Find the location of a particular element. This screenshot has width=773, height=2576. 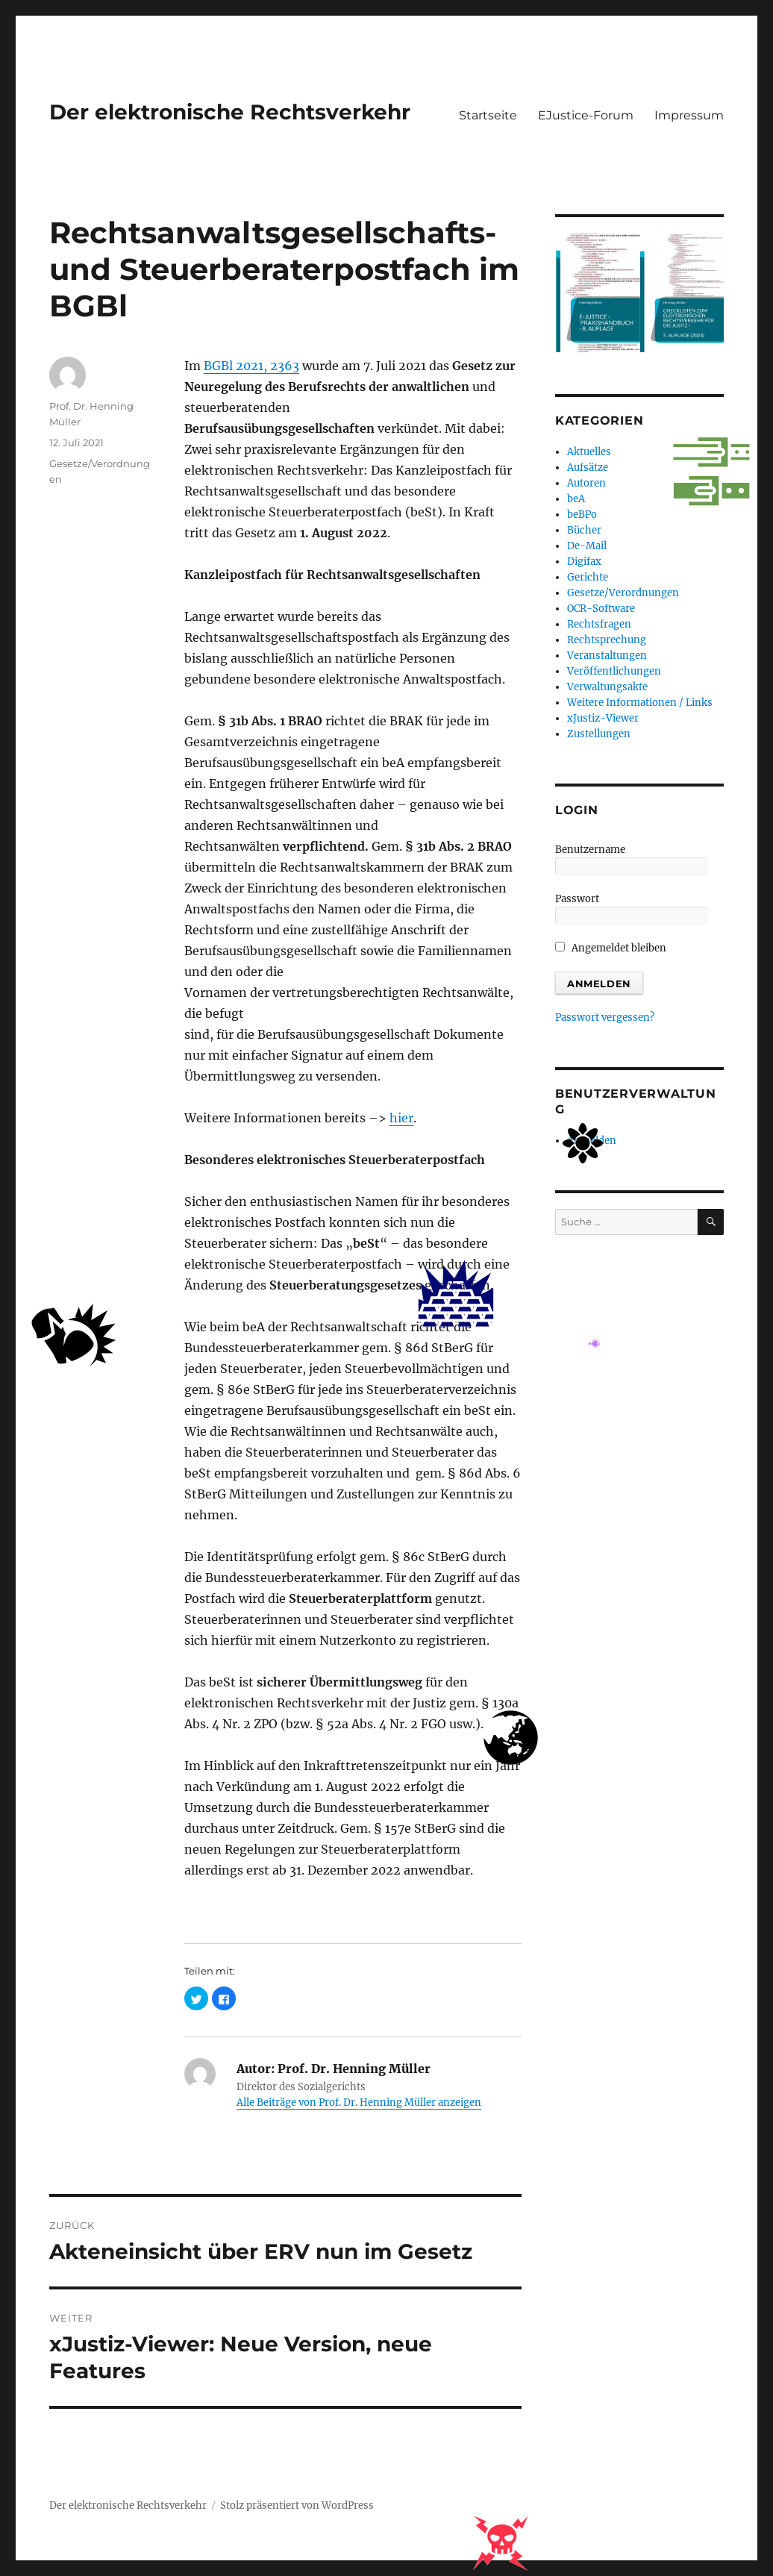

decorative floral badge or achievement emblem is located at coordinates (583, 1143).